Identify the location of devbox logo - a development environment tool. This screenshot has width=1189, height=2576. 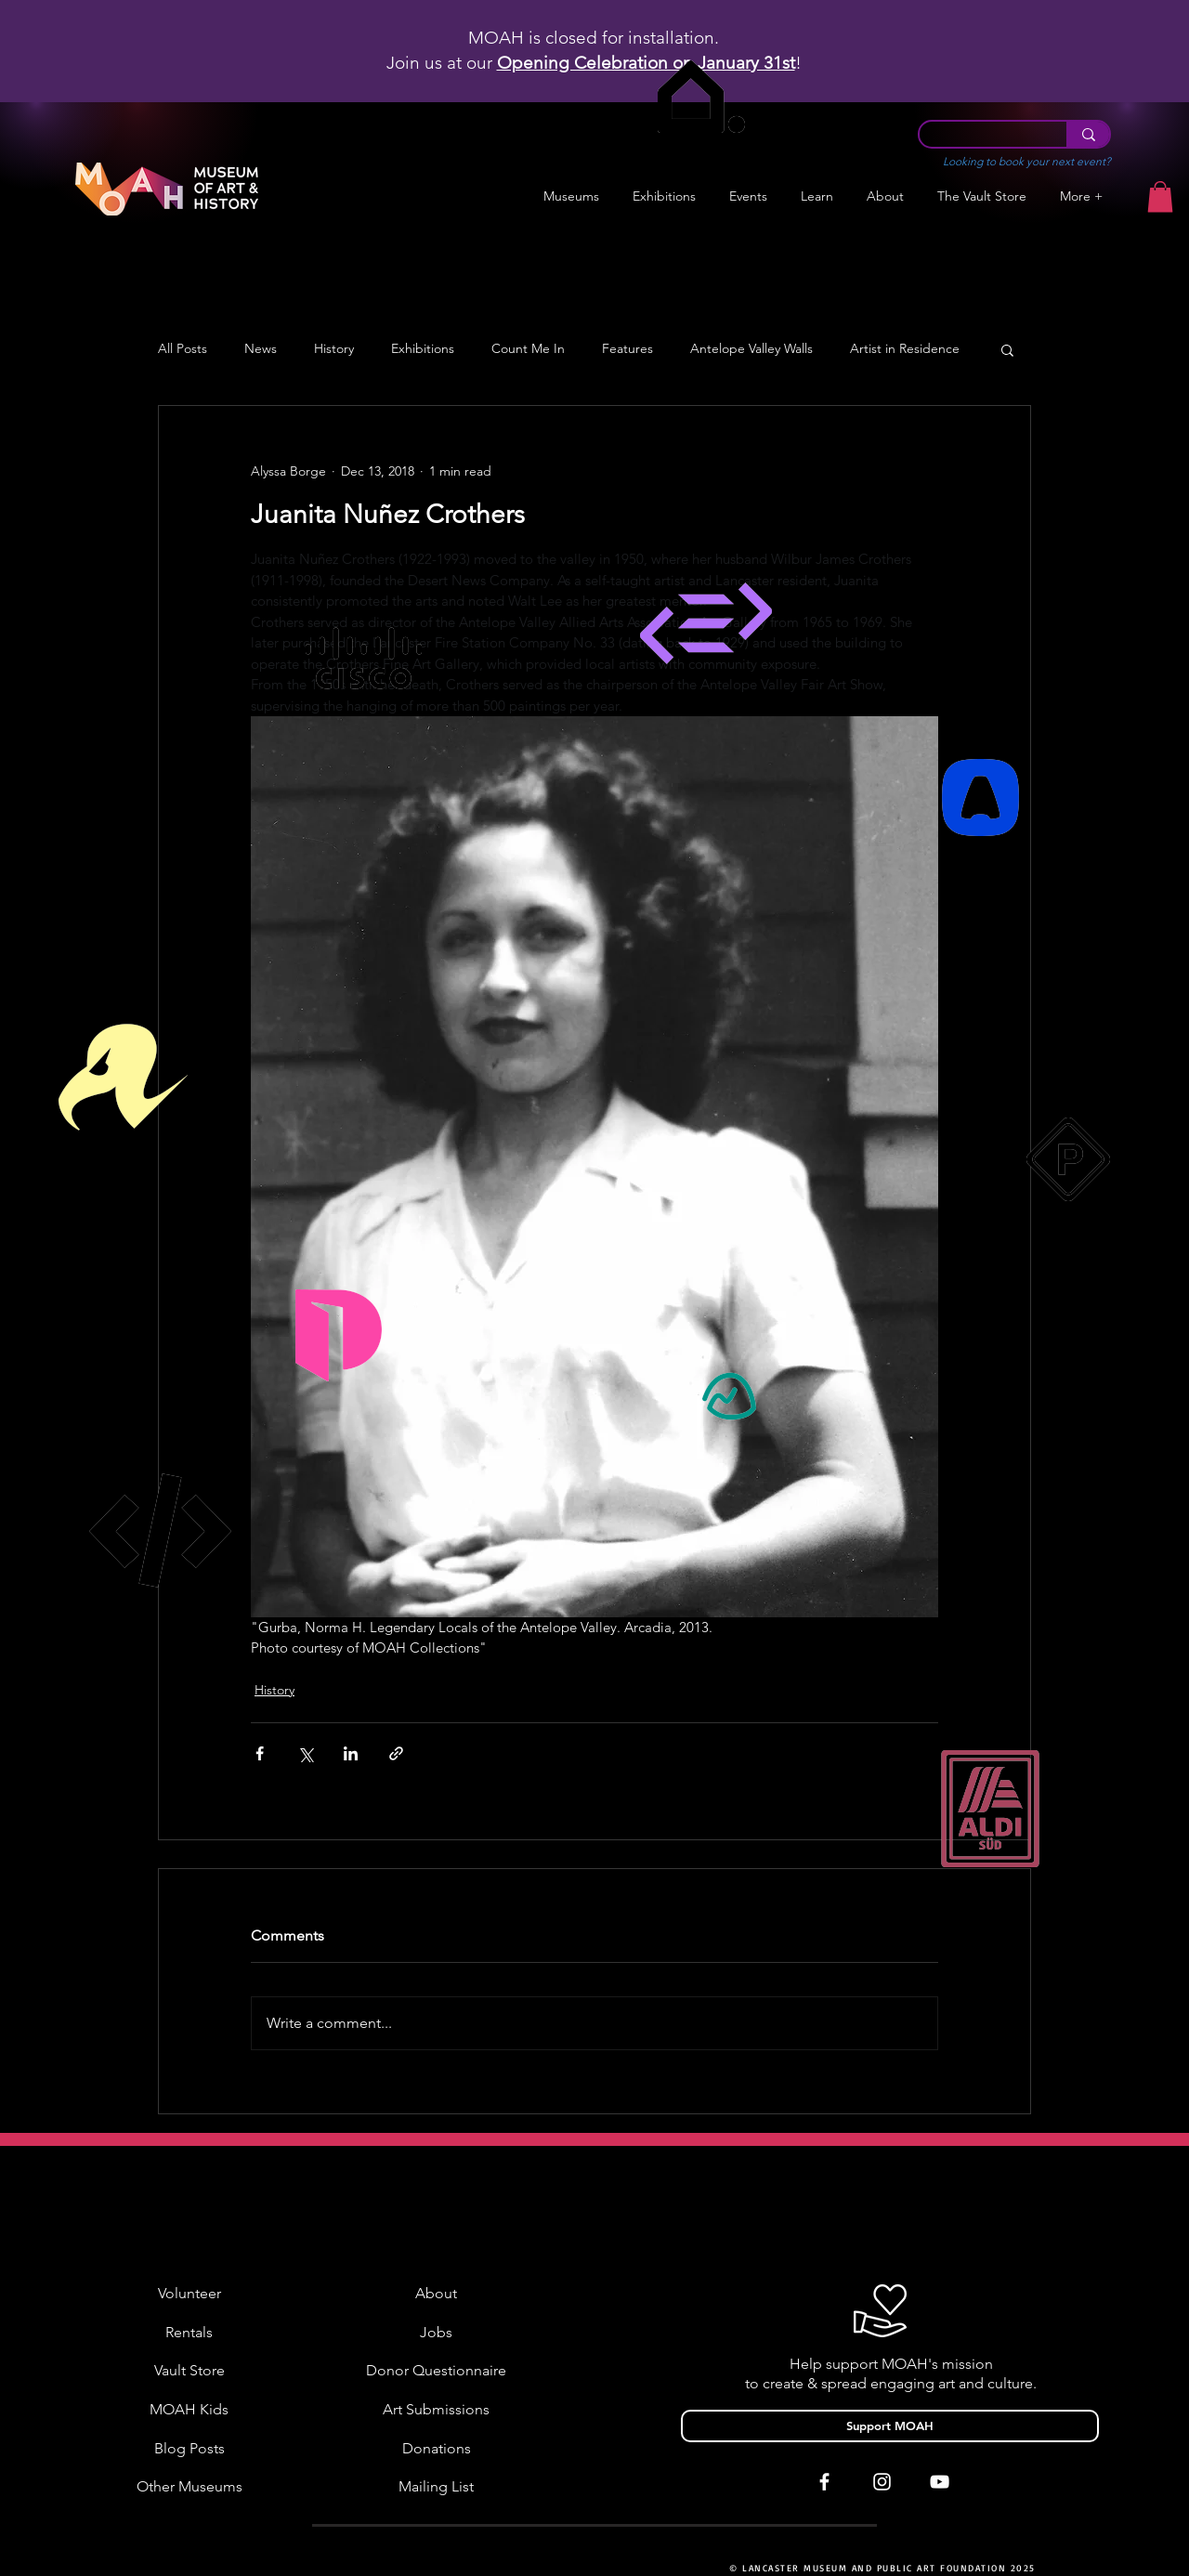
(160, 1530).